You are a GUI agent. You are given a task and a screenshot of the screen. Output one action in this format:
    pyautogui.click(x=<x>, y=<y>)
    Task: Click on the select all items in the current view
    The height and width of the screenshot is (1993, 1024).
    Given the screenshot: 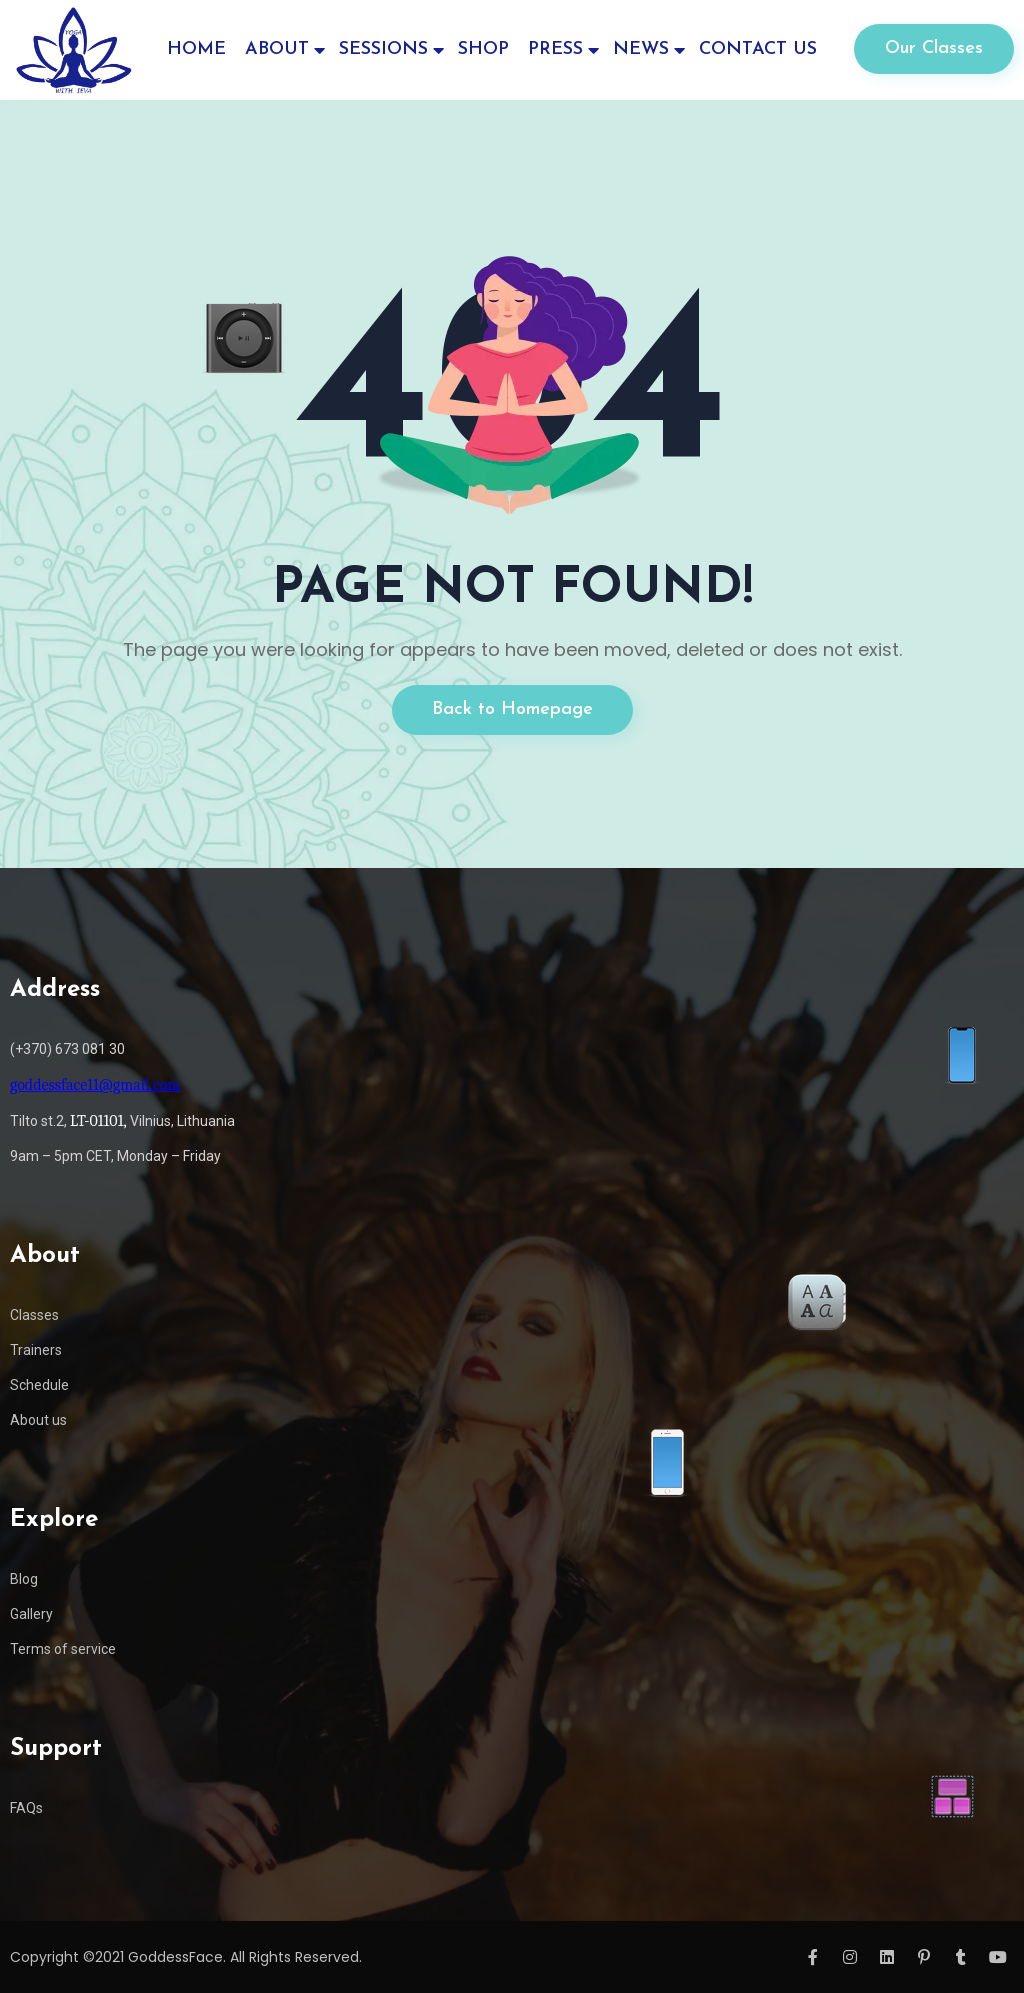 What is the action you would take?
    pyautogui.click(x=952, y=1796)
    